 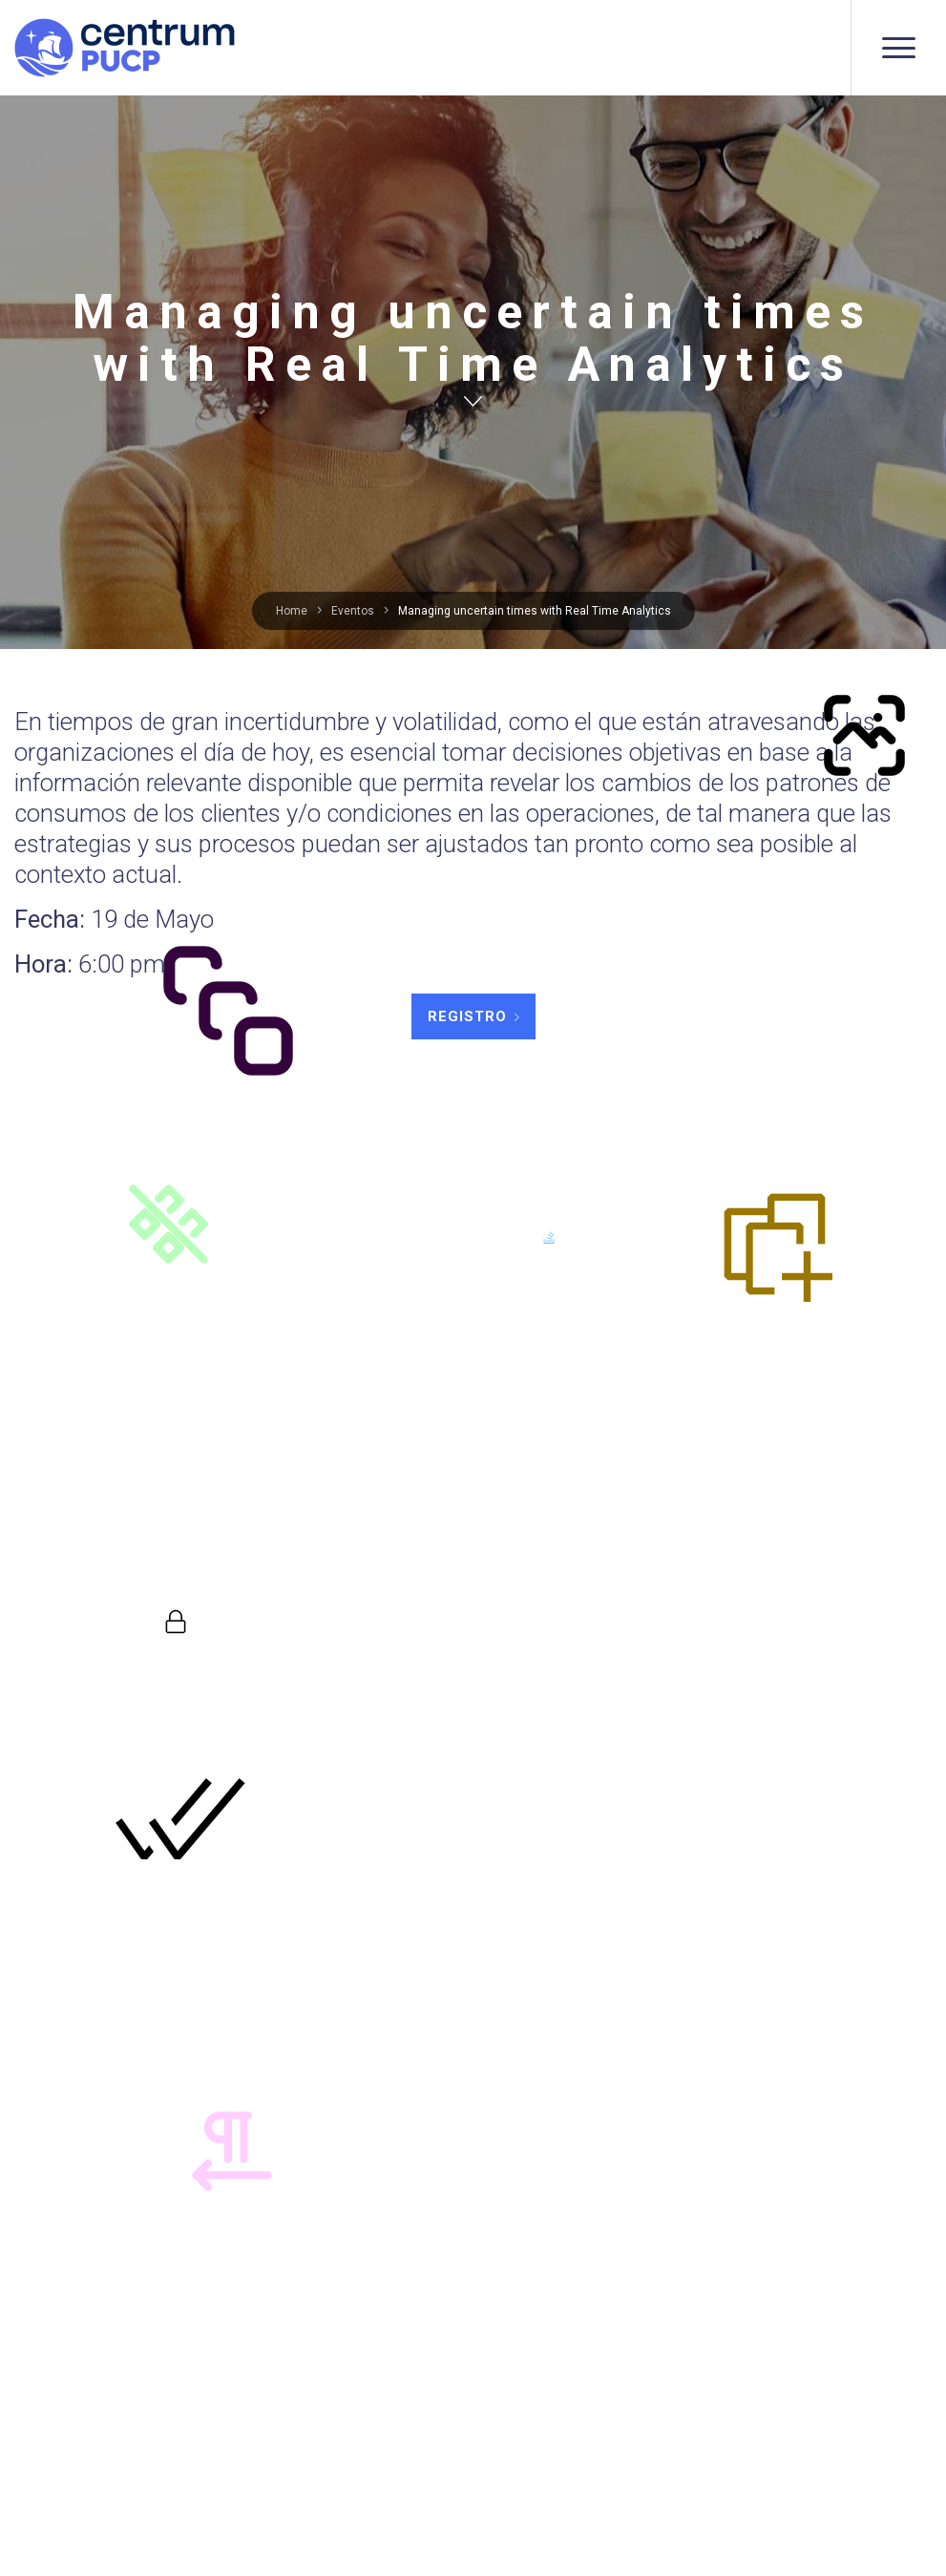 I want to click on indicates a locked or secured item, so click(x=176, y=1622).